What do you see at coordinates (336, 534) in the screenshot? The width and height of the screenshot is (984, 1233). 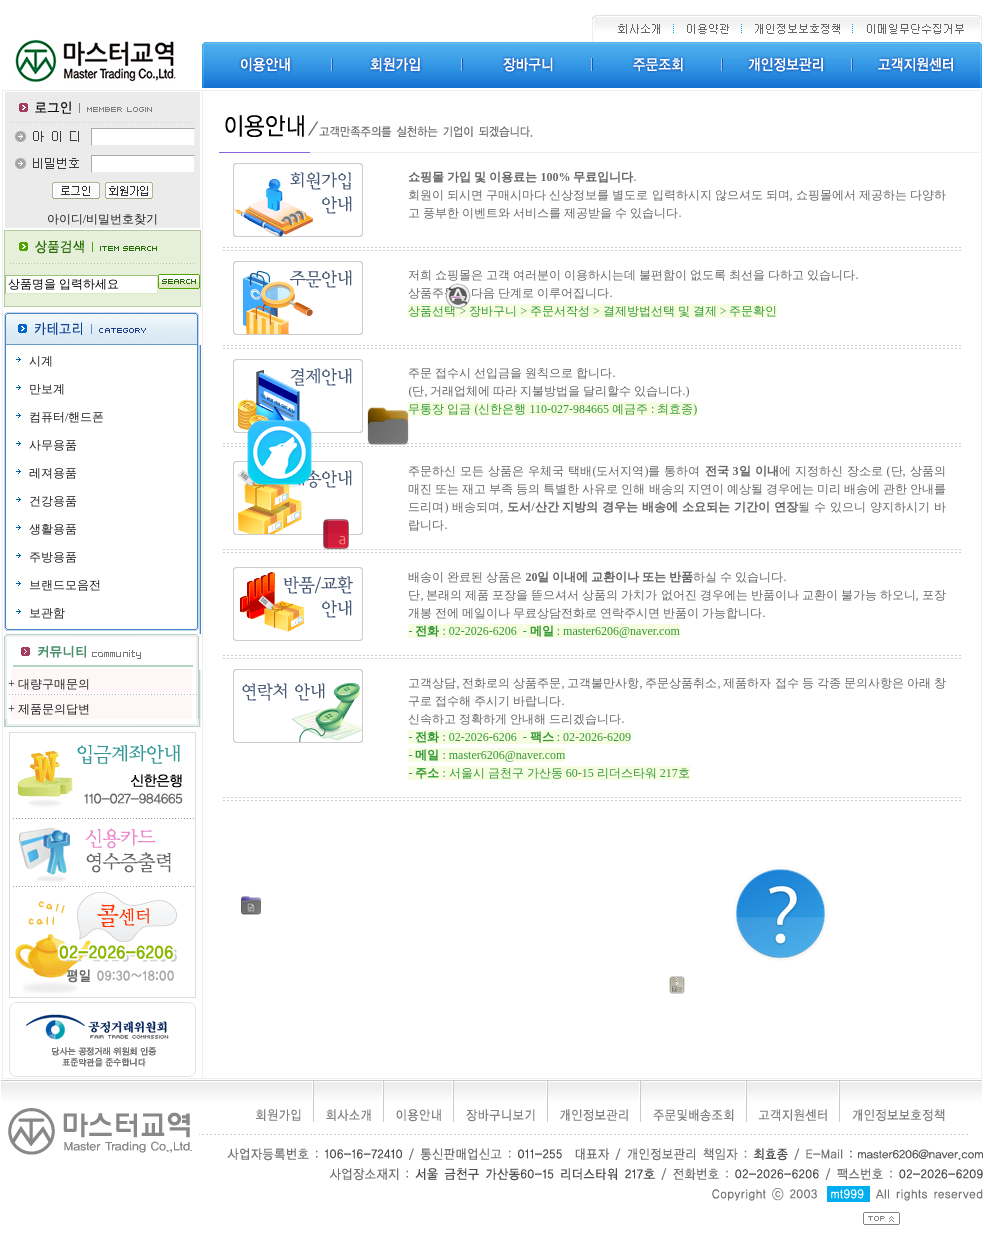 I see `open the dictionary app` at bounding box center [336, 534].